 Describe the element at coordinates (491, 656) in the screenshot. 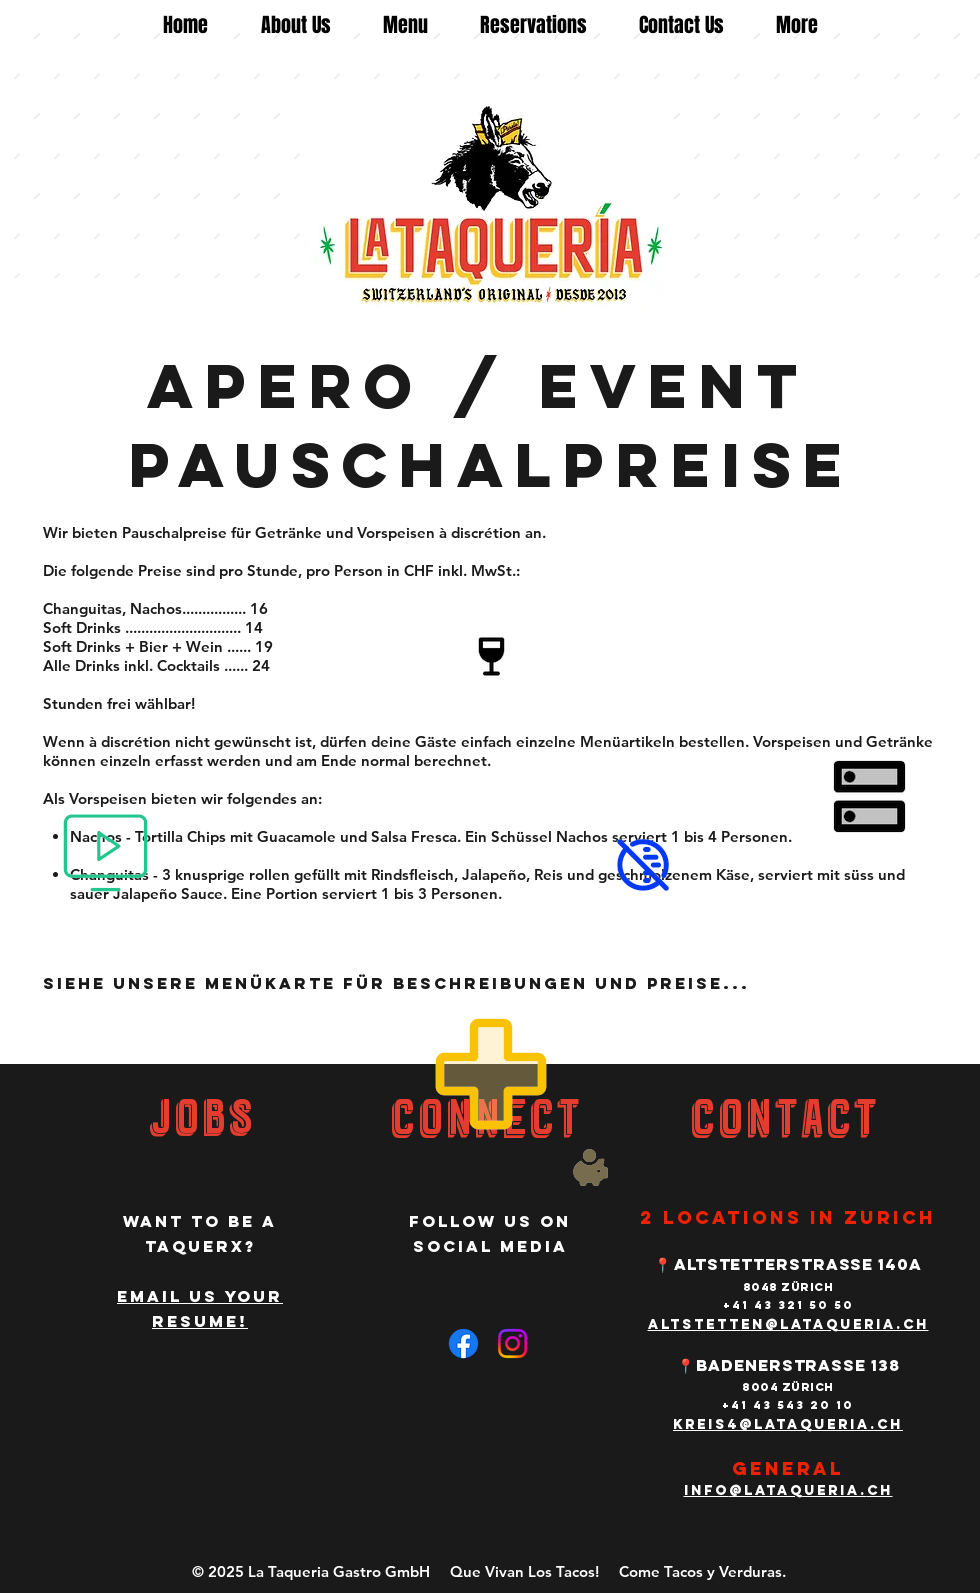

I see `find nearby wine bars or restaurants` at that location.